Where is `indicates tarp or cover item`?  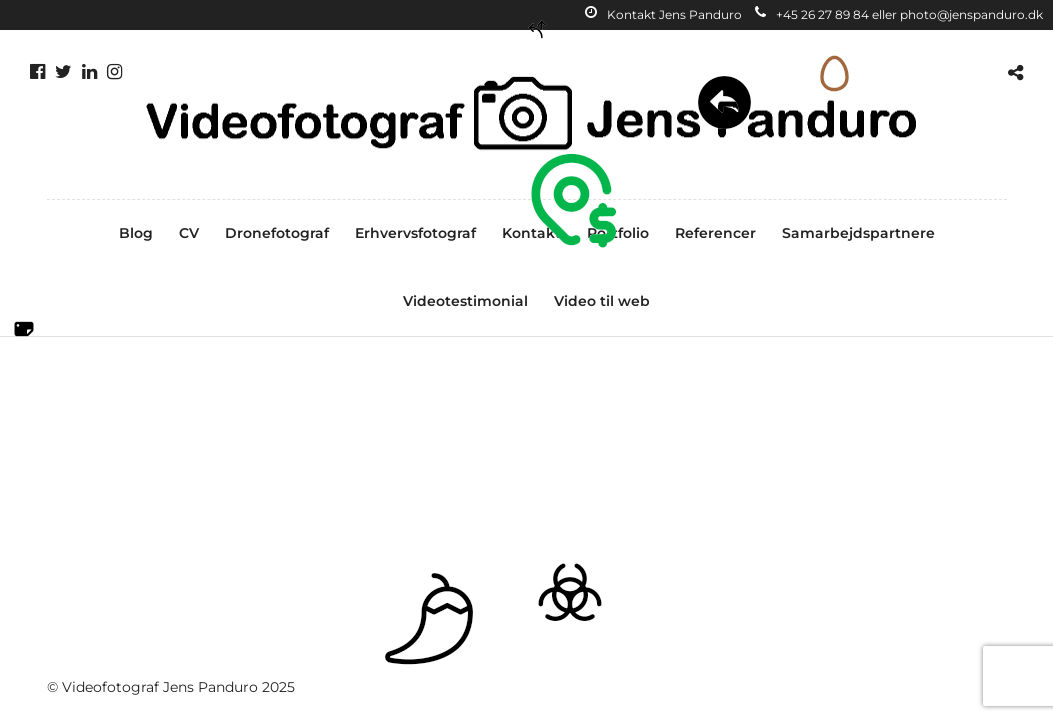
indicates tarp or cover item is located at coordinates (24, 329).